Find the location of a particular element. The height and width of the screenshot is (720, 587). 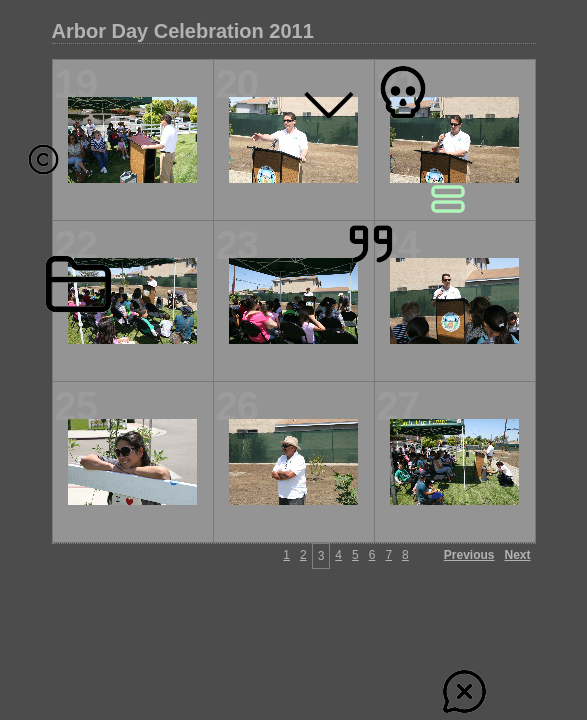

stretch or expand content horizontally is located at coordinates (448, 199).